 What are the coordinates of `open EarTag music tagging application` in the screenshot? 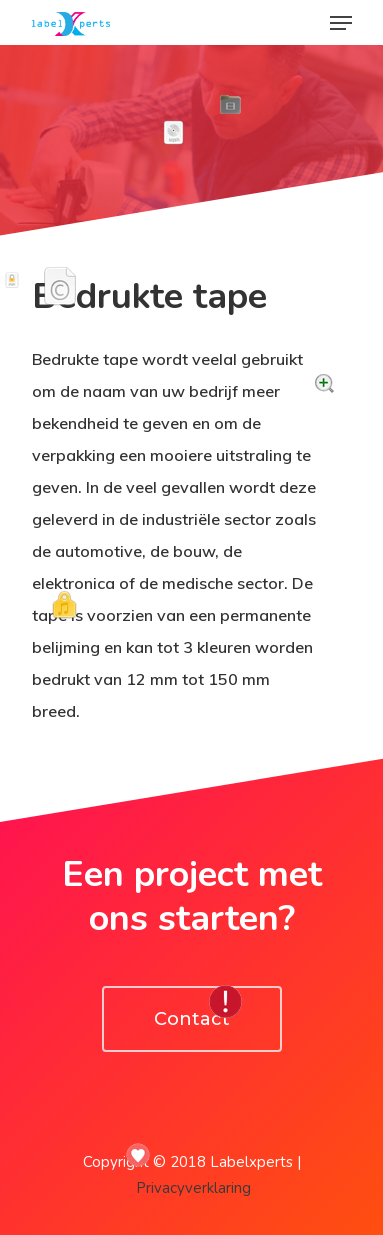 It's located at (64, 604).